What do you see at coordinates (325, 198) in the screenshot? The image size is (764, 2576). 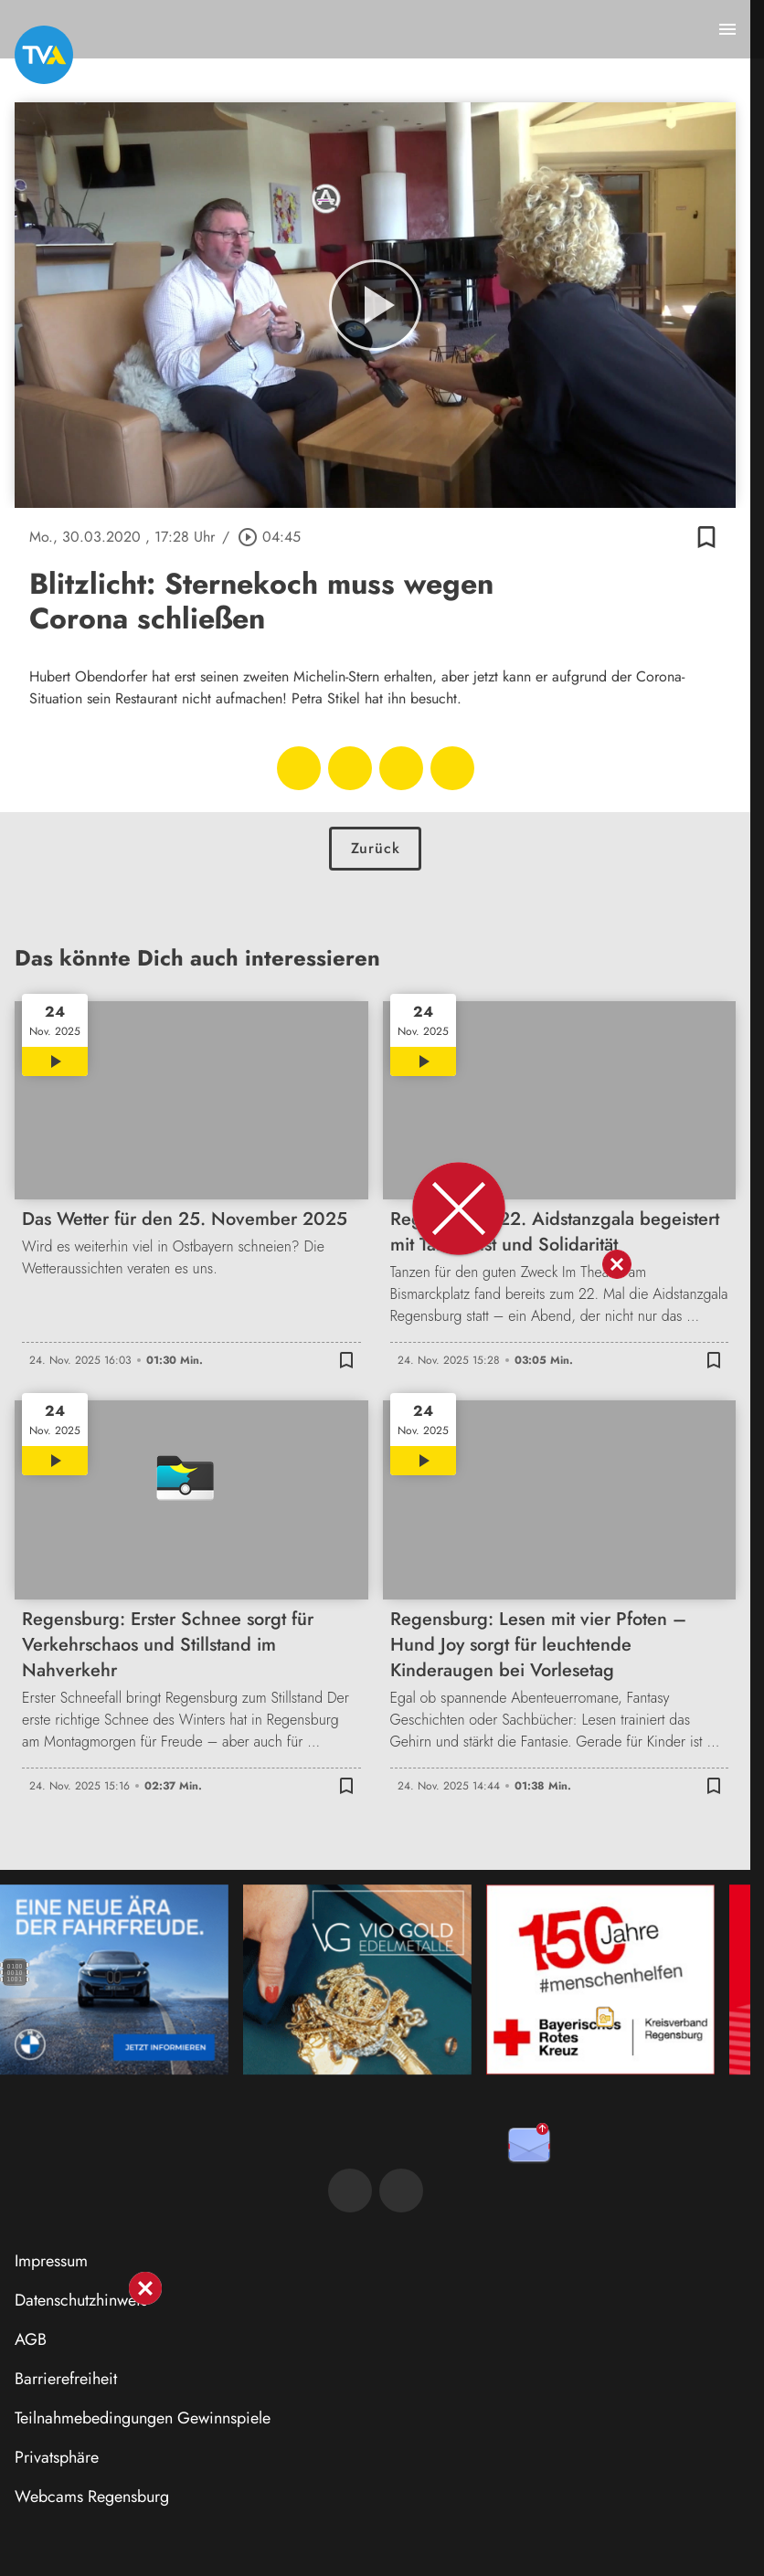 I see `check for available software updates` at bounding box center [325, 198].